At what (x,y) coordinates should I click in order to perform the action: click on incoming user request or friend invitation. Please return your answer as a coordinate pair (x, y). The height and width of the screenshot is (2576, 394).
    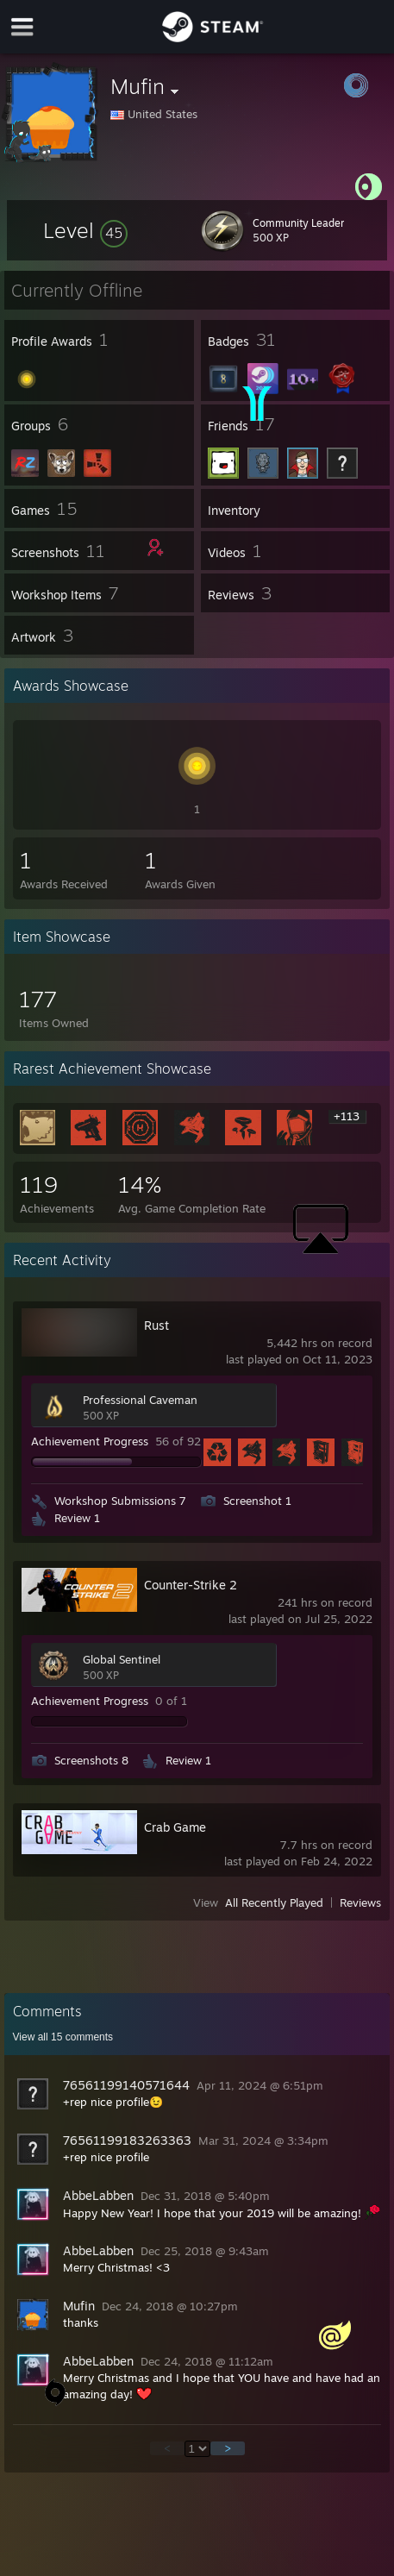
    Looking at the image, I should click on (154, 548).